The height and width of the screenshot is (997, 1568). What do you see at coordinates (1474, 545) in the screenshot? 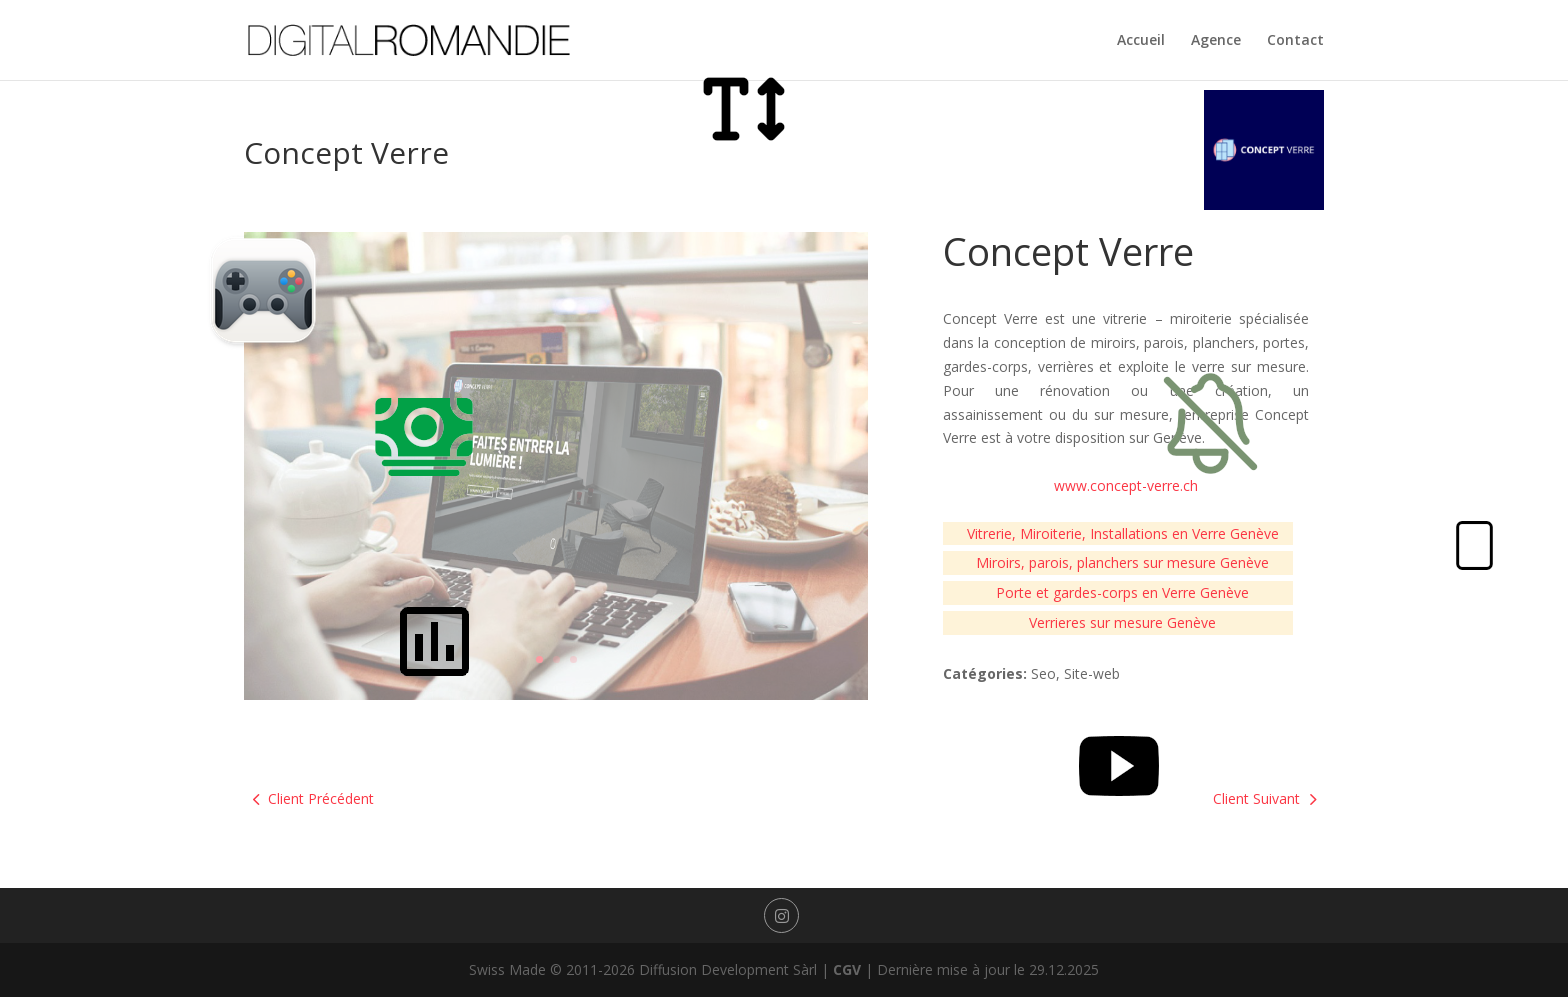
I see `switch to tablet view` at bounding box center [1474, 545].